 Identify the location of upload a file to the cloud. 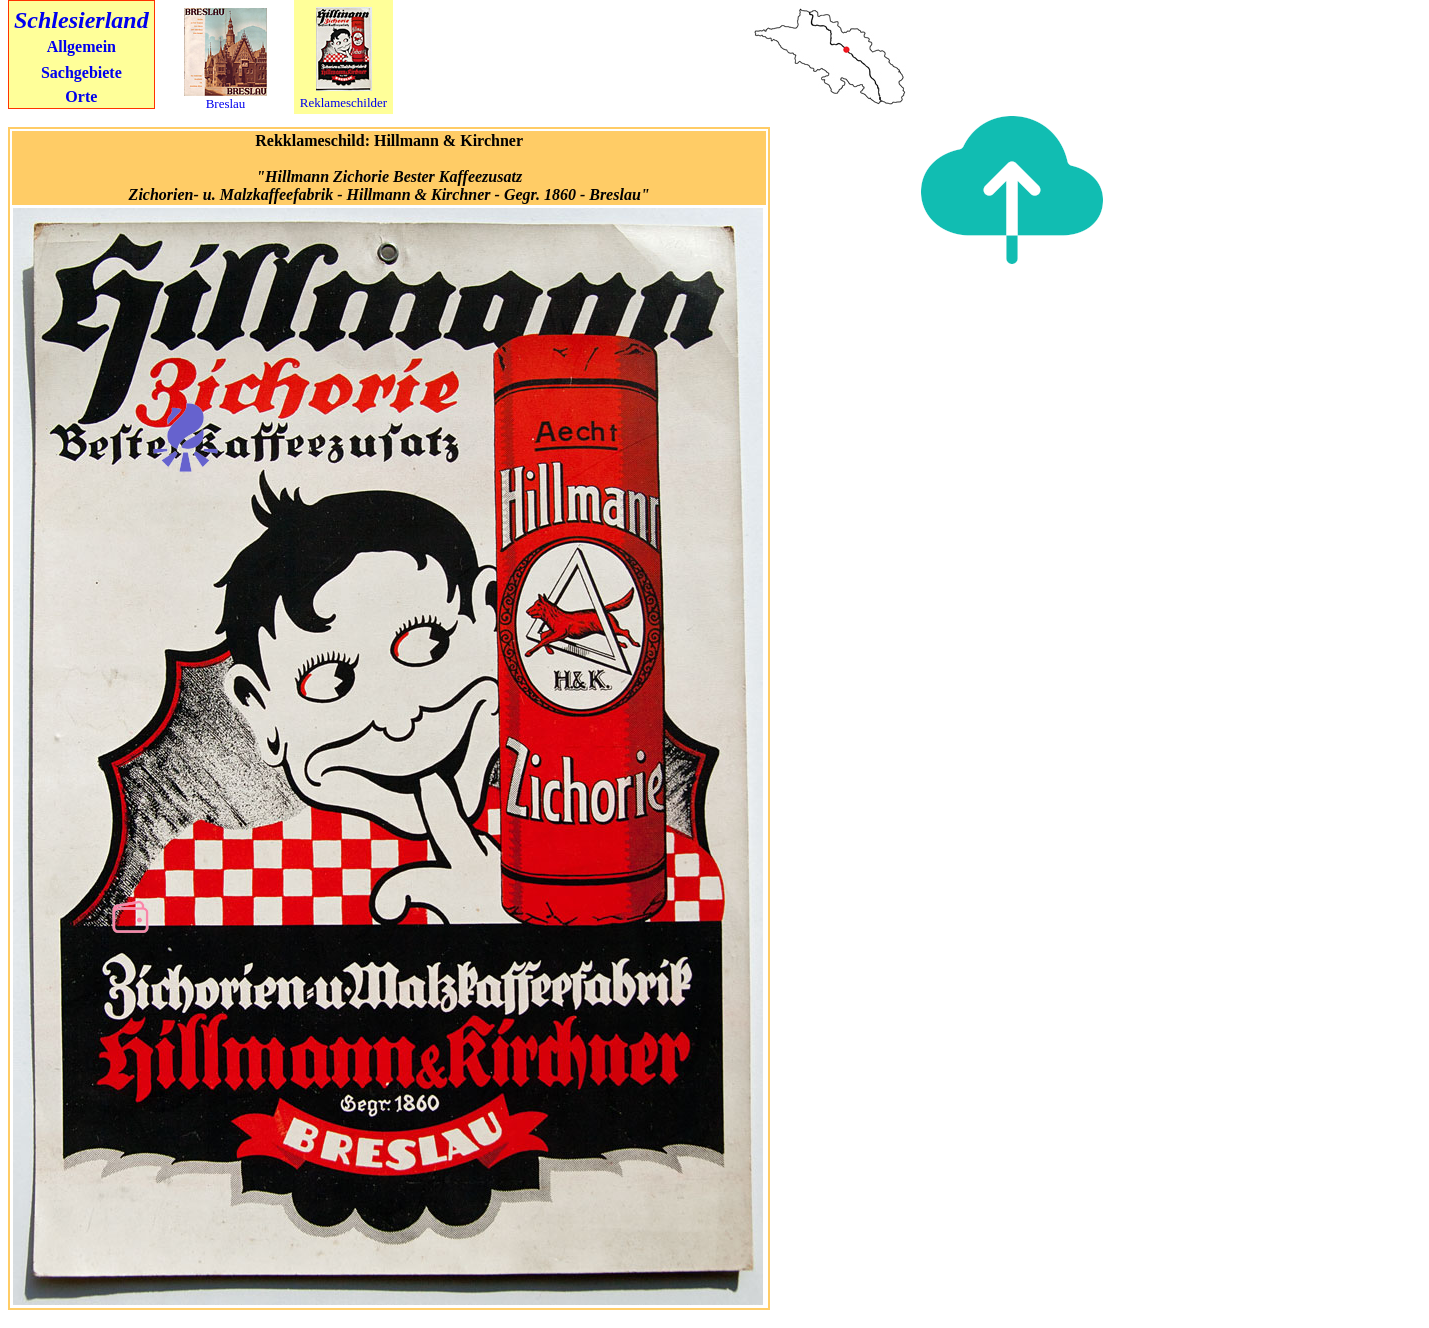
(1012, 190).